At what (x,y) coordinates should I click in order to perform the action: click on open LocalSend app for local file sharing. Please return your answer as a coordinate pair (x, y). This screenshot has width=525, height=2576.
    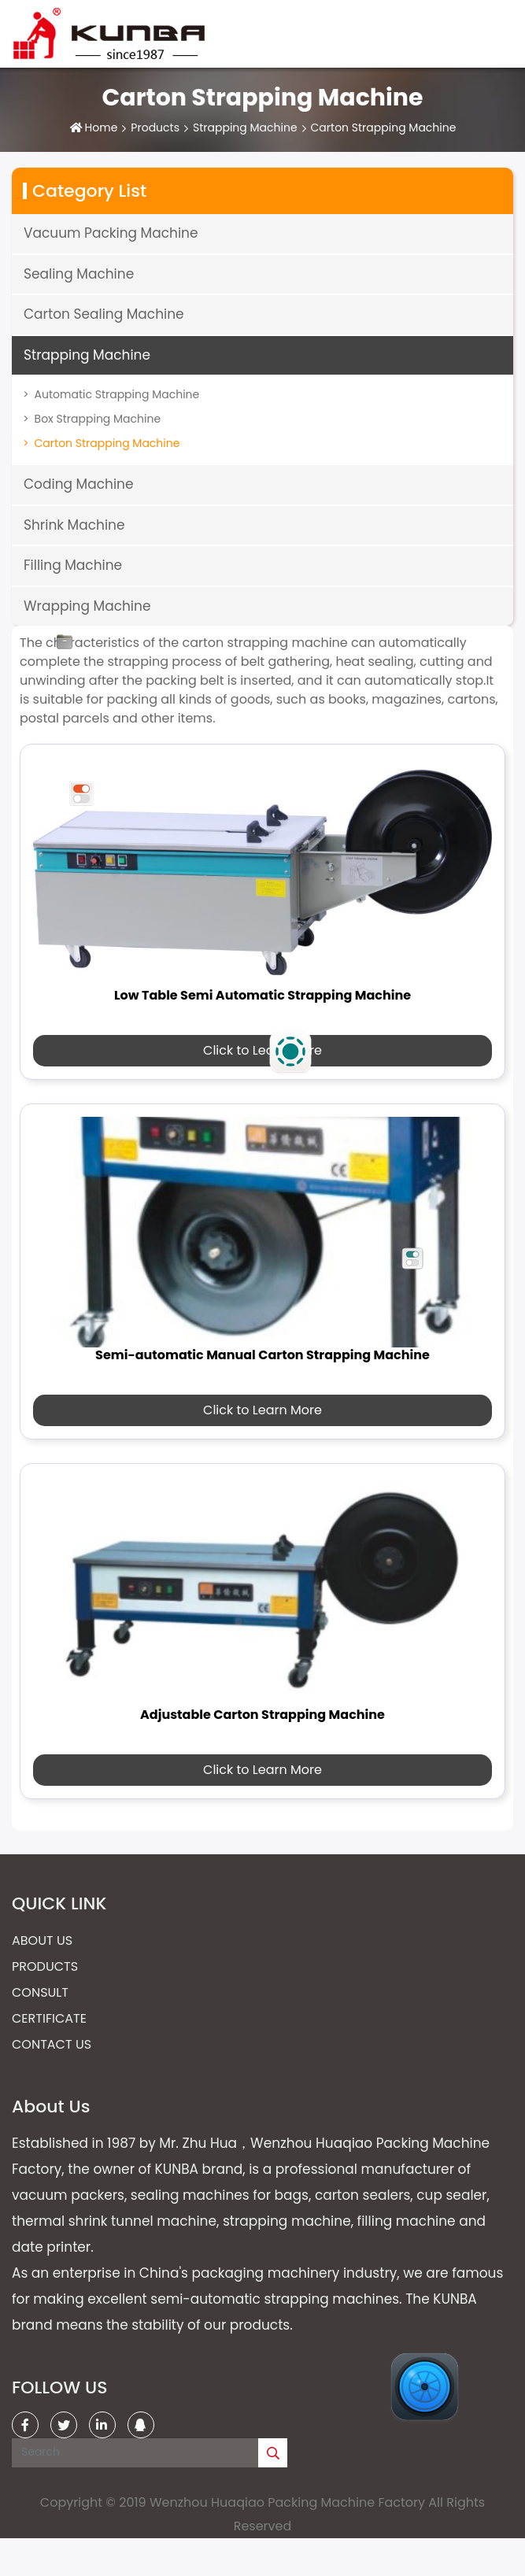
    Looking at the image, I should click on (290, 1051).